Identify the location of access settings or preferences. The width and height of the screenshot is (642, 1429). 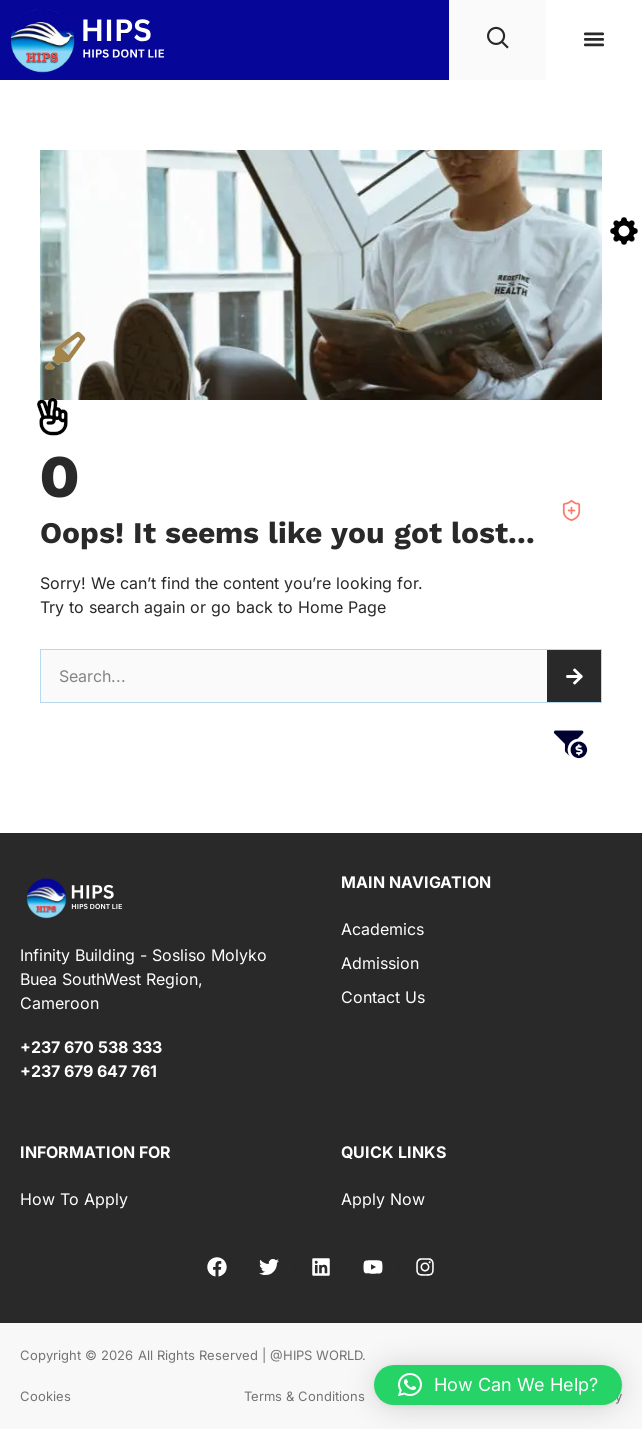
(624, 231).